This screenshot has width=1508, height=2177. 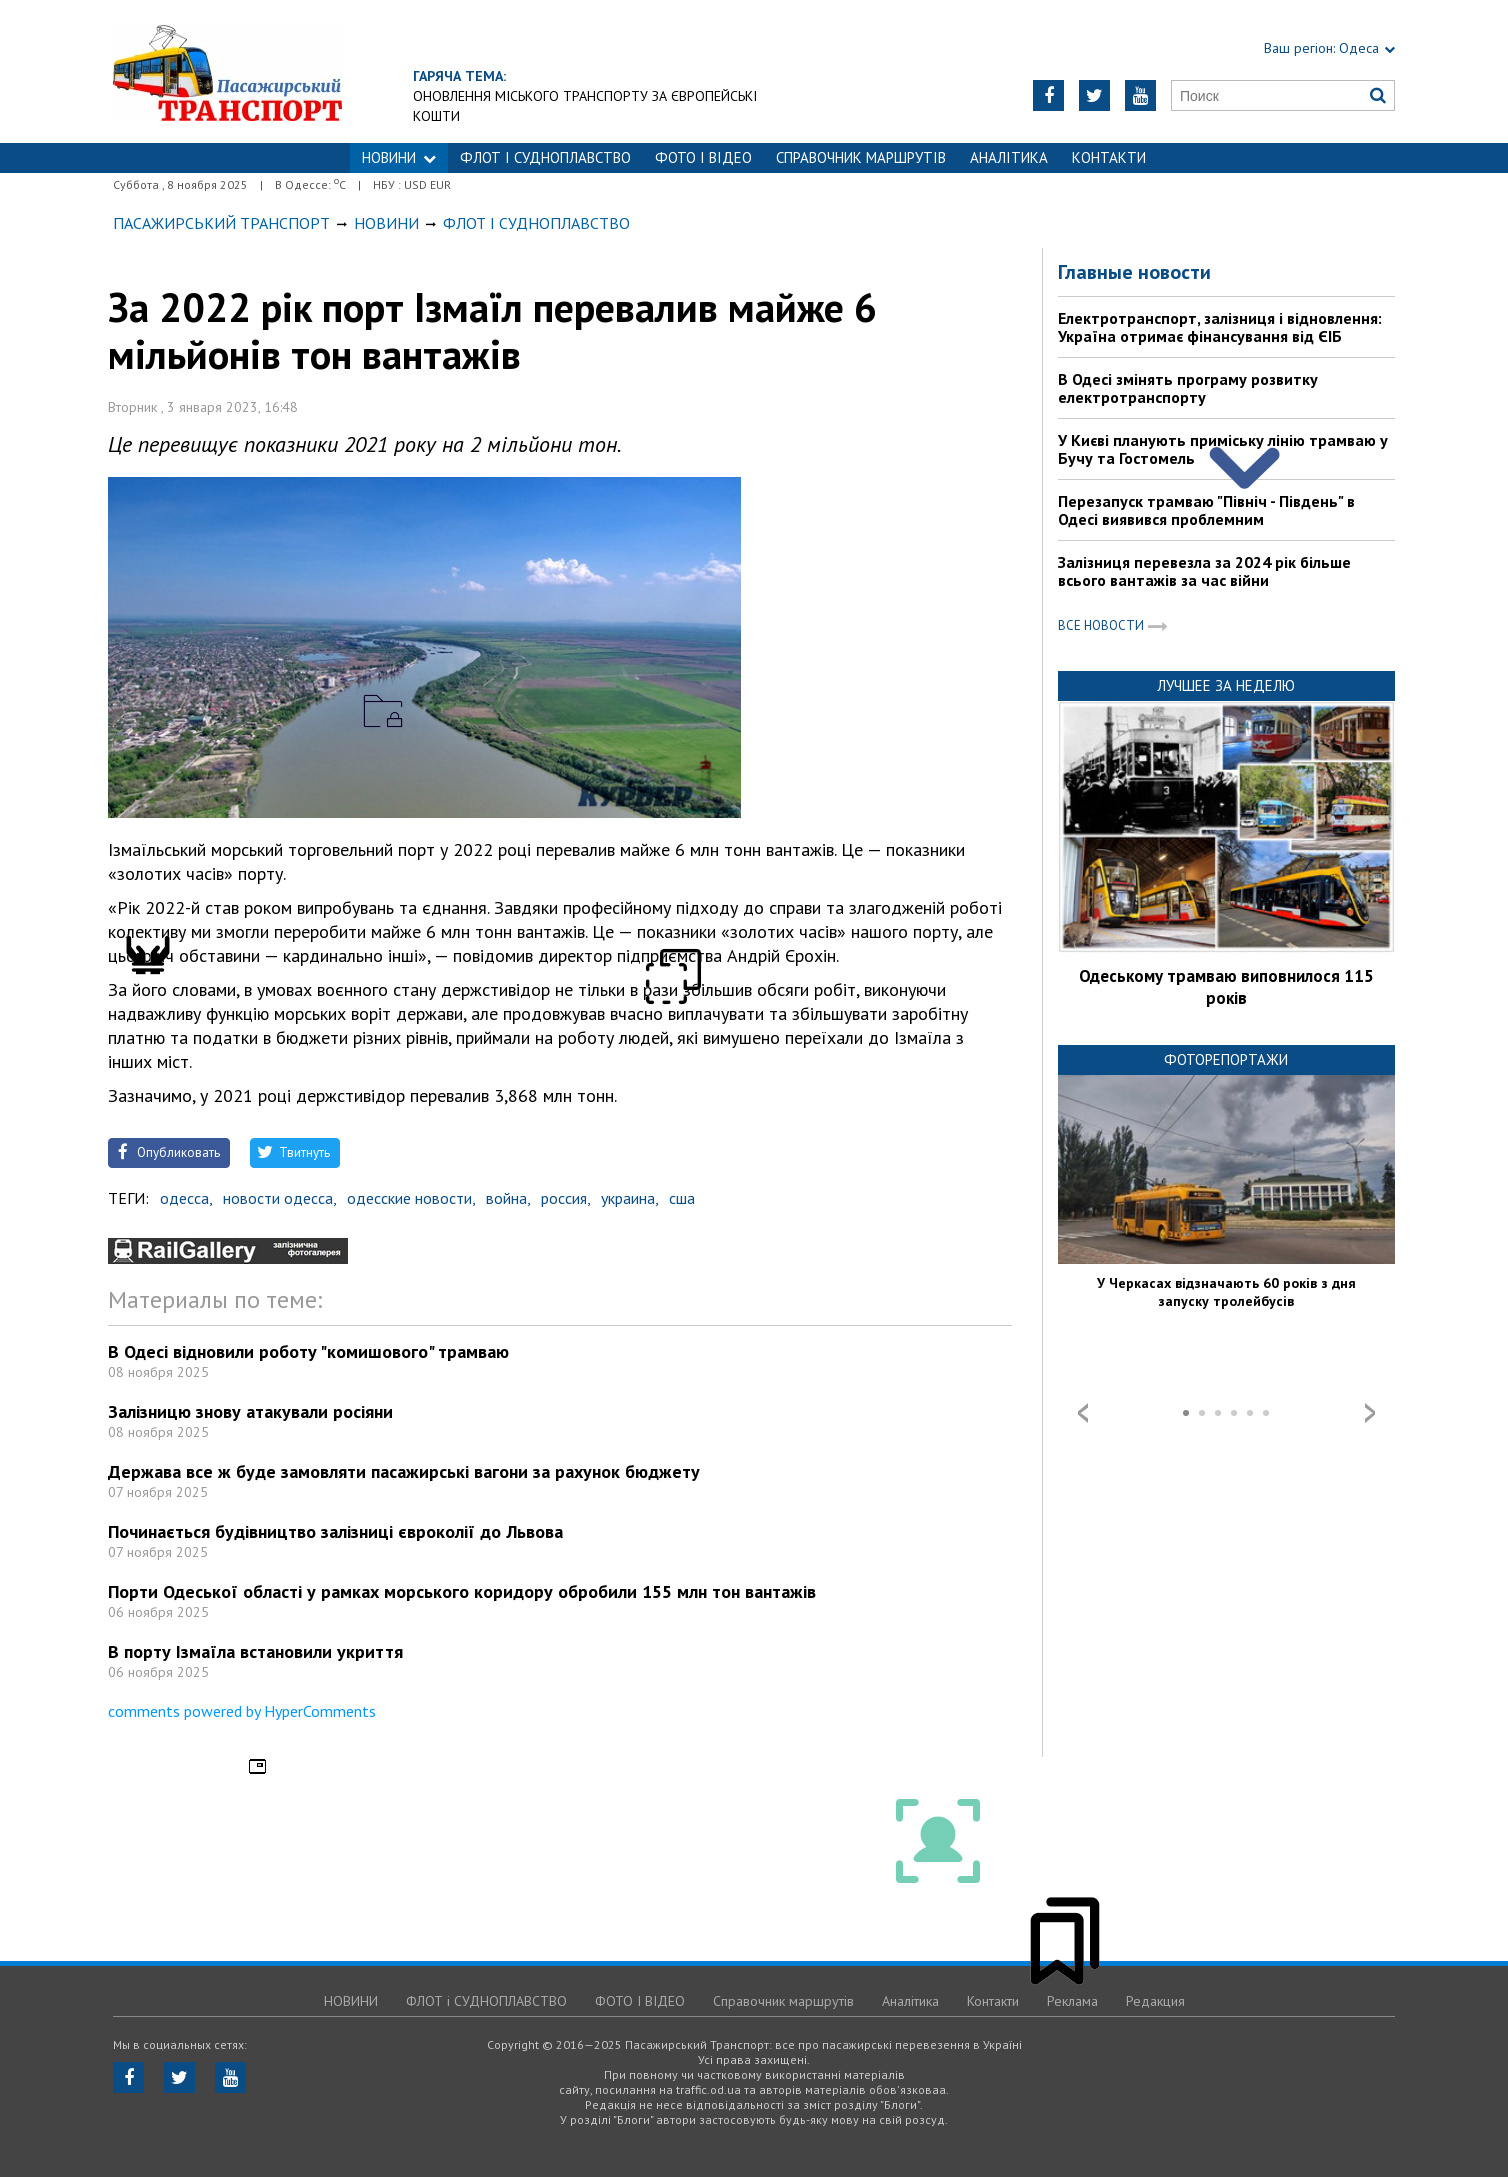 What do you see at coordinates (938, 1841) in the screenshot?
I see `focus on current user profile` at bounding box center [938, 1841].